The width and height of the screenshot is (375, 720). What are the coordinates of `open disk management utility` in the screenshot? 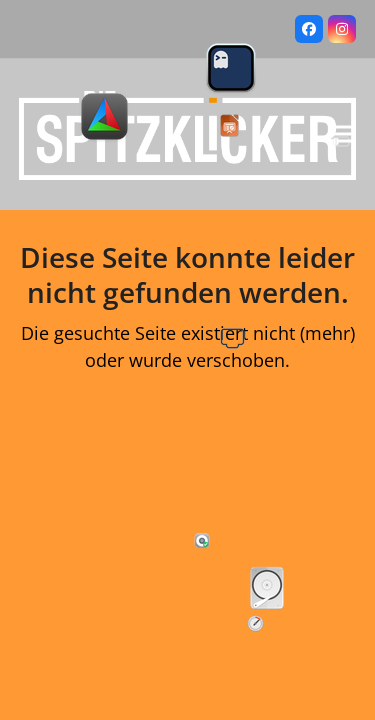 It's located at (267, 588).